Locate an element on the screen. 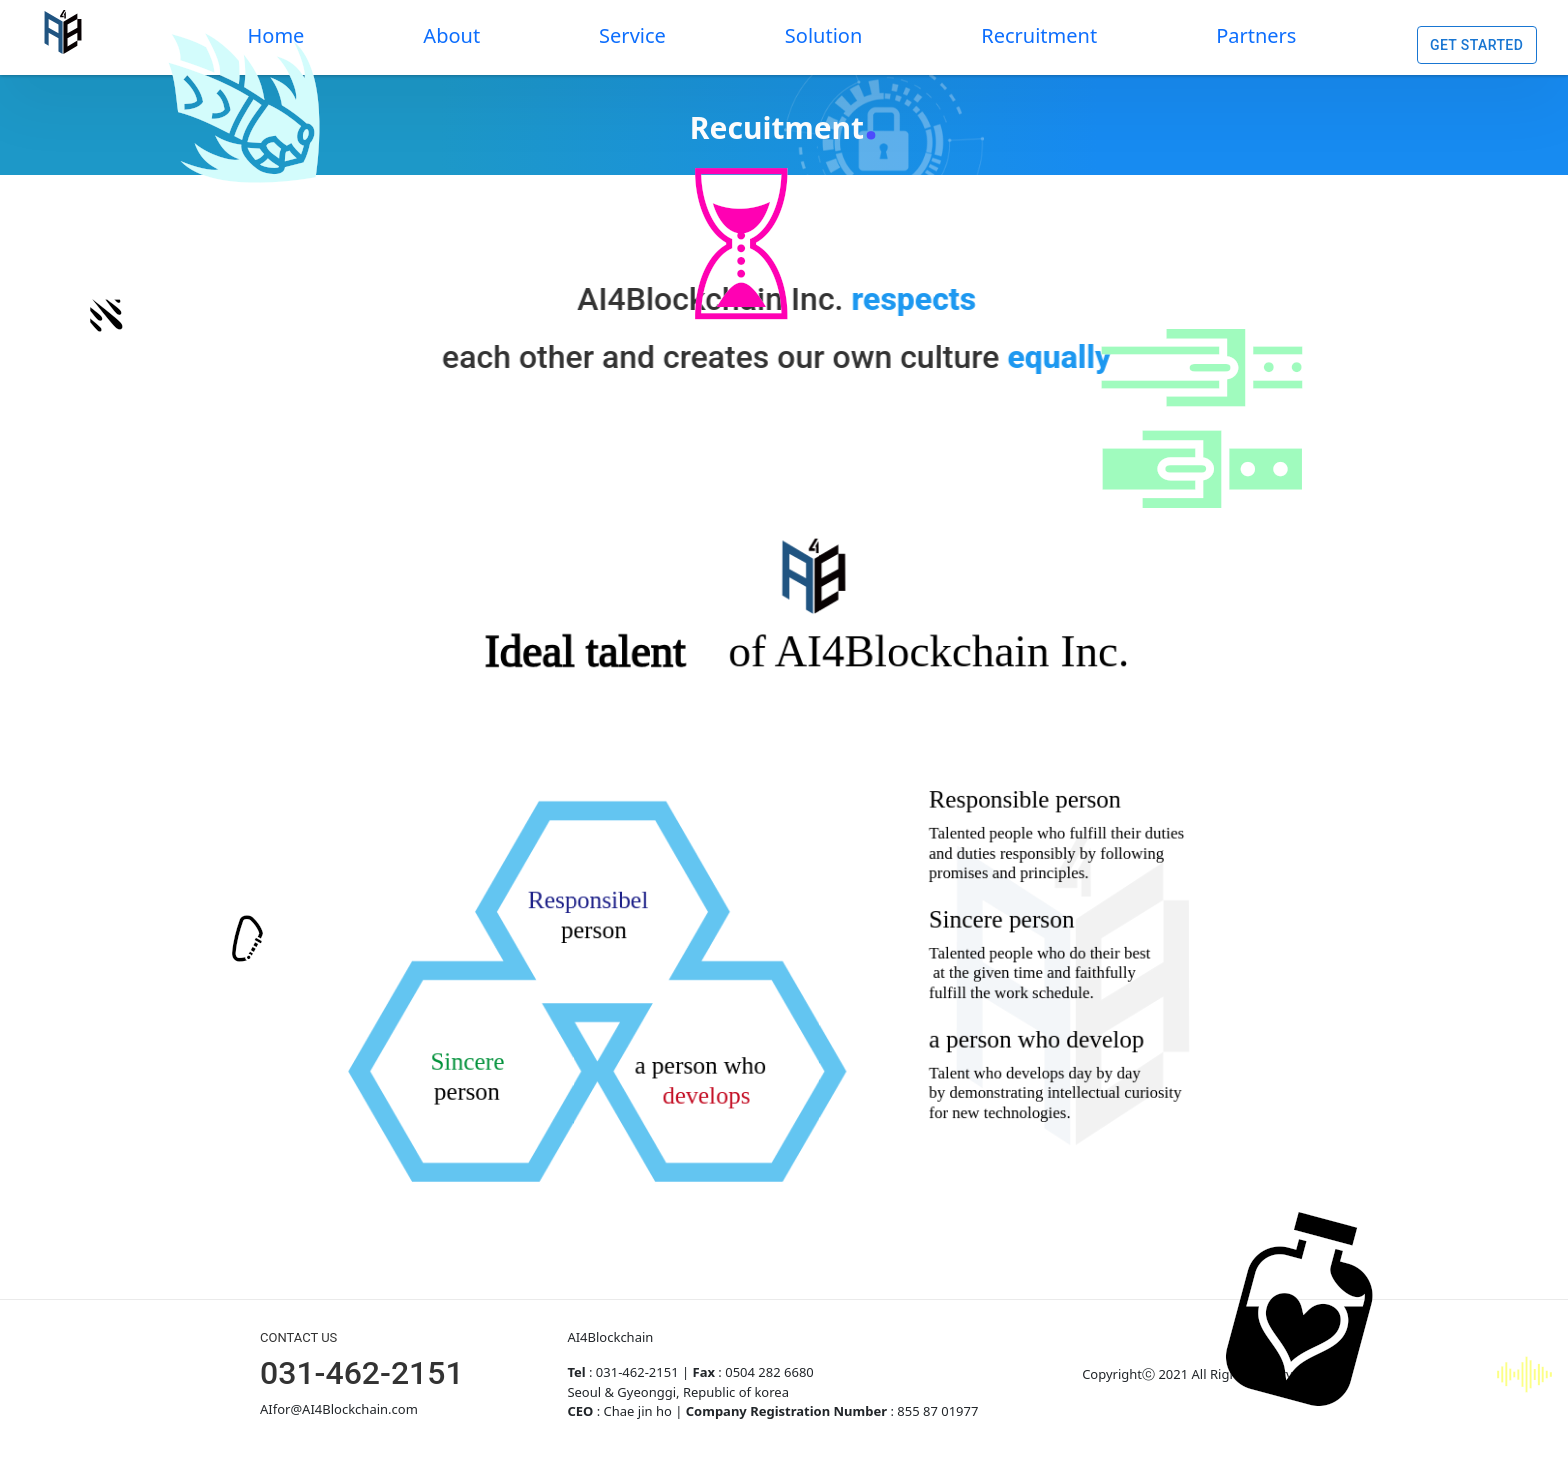  activate armor-piercing attack ability is located at coordinates (244, 108).